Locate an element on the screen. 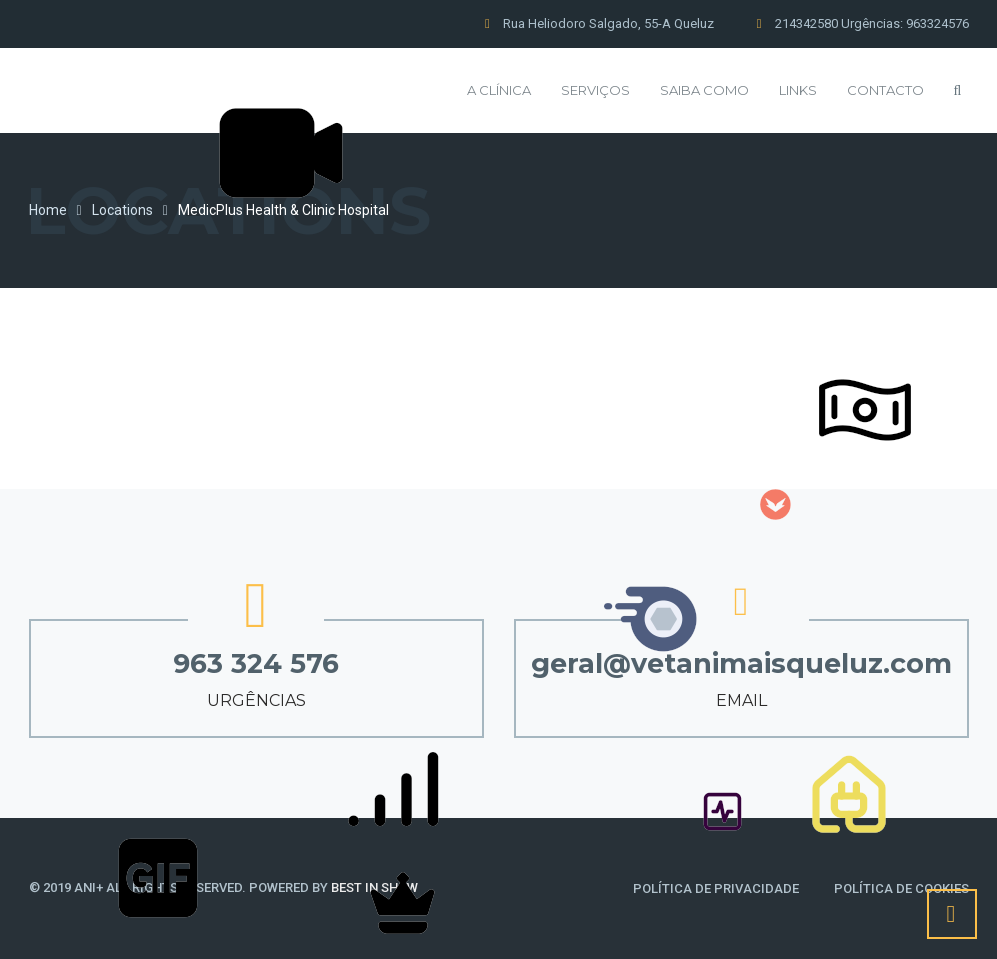 The width and height of the screenshot is (997, 959). indicates strong network or cellular signal strength is located at coordinates (406, 778).